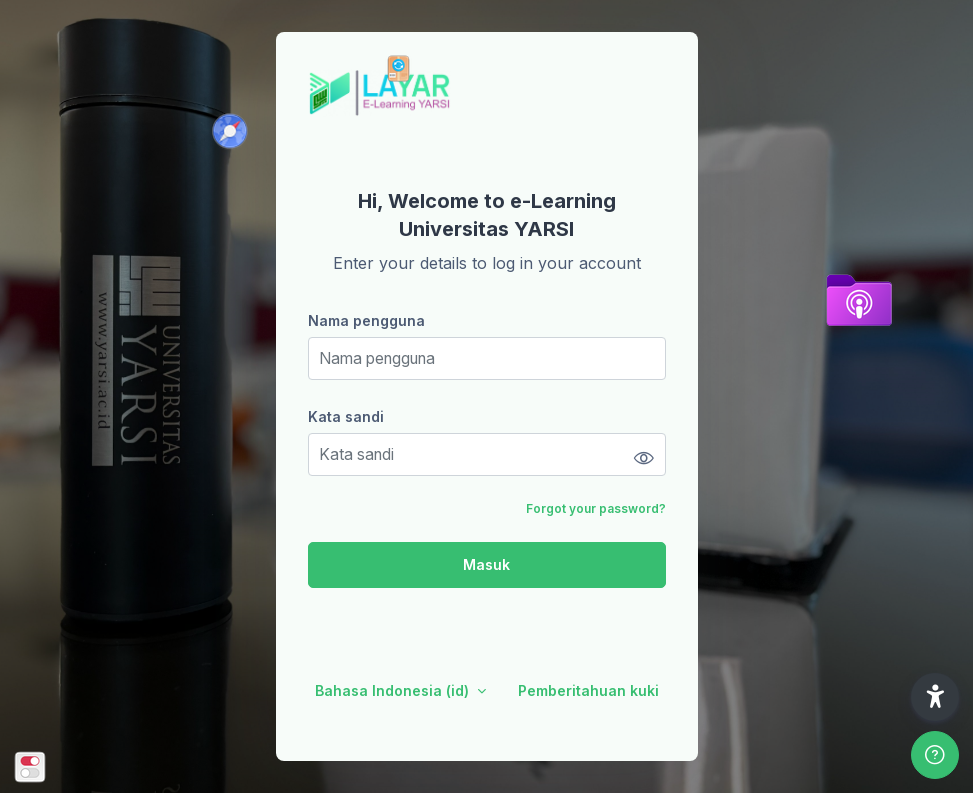 The image size is (973, 793). What do you see at coordinates (30, 767) in the screenshot?
I see `open gnome tweaks to customize system settings` at bounding box center [30, 767].